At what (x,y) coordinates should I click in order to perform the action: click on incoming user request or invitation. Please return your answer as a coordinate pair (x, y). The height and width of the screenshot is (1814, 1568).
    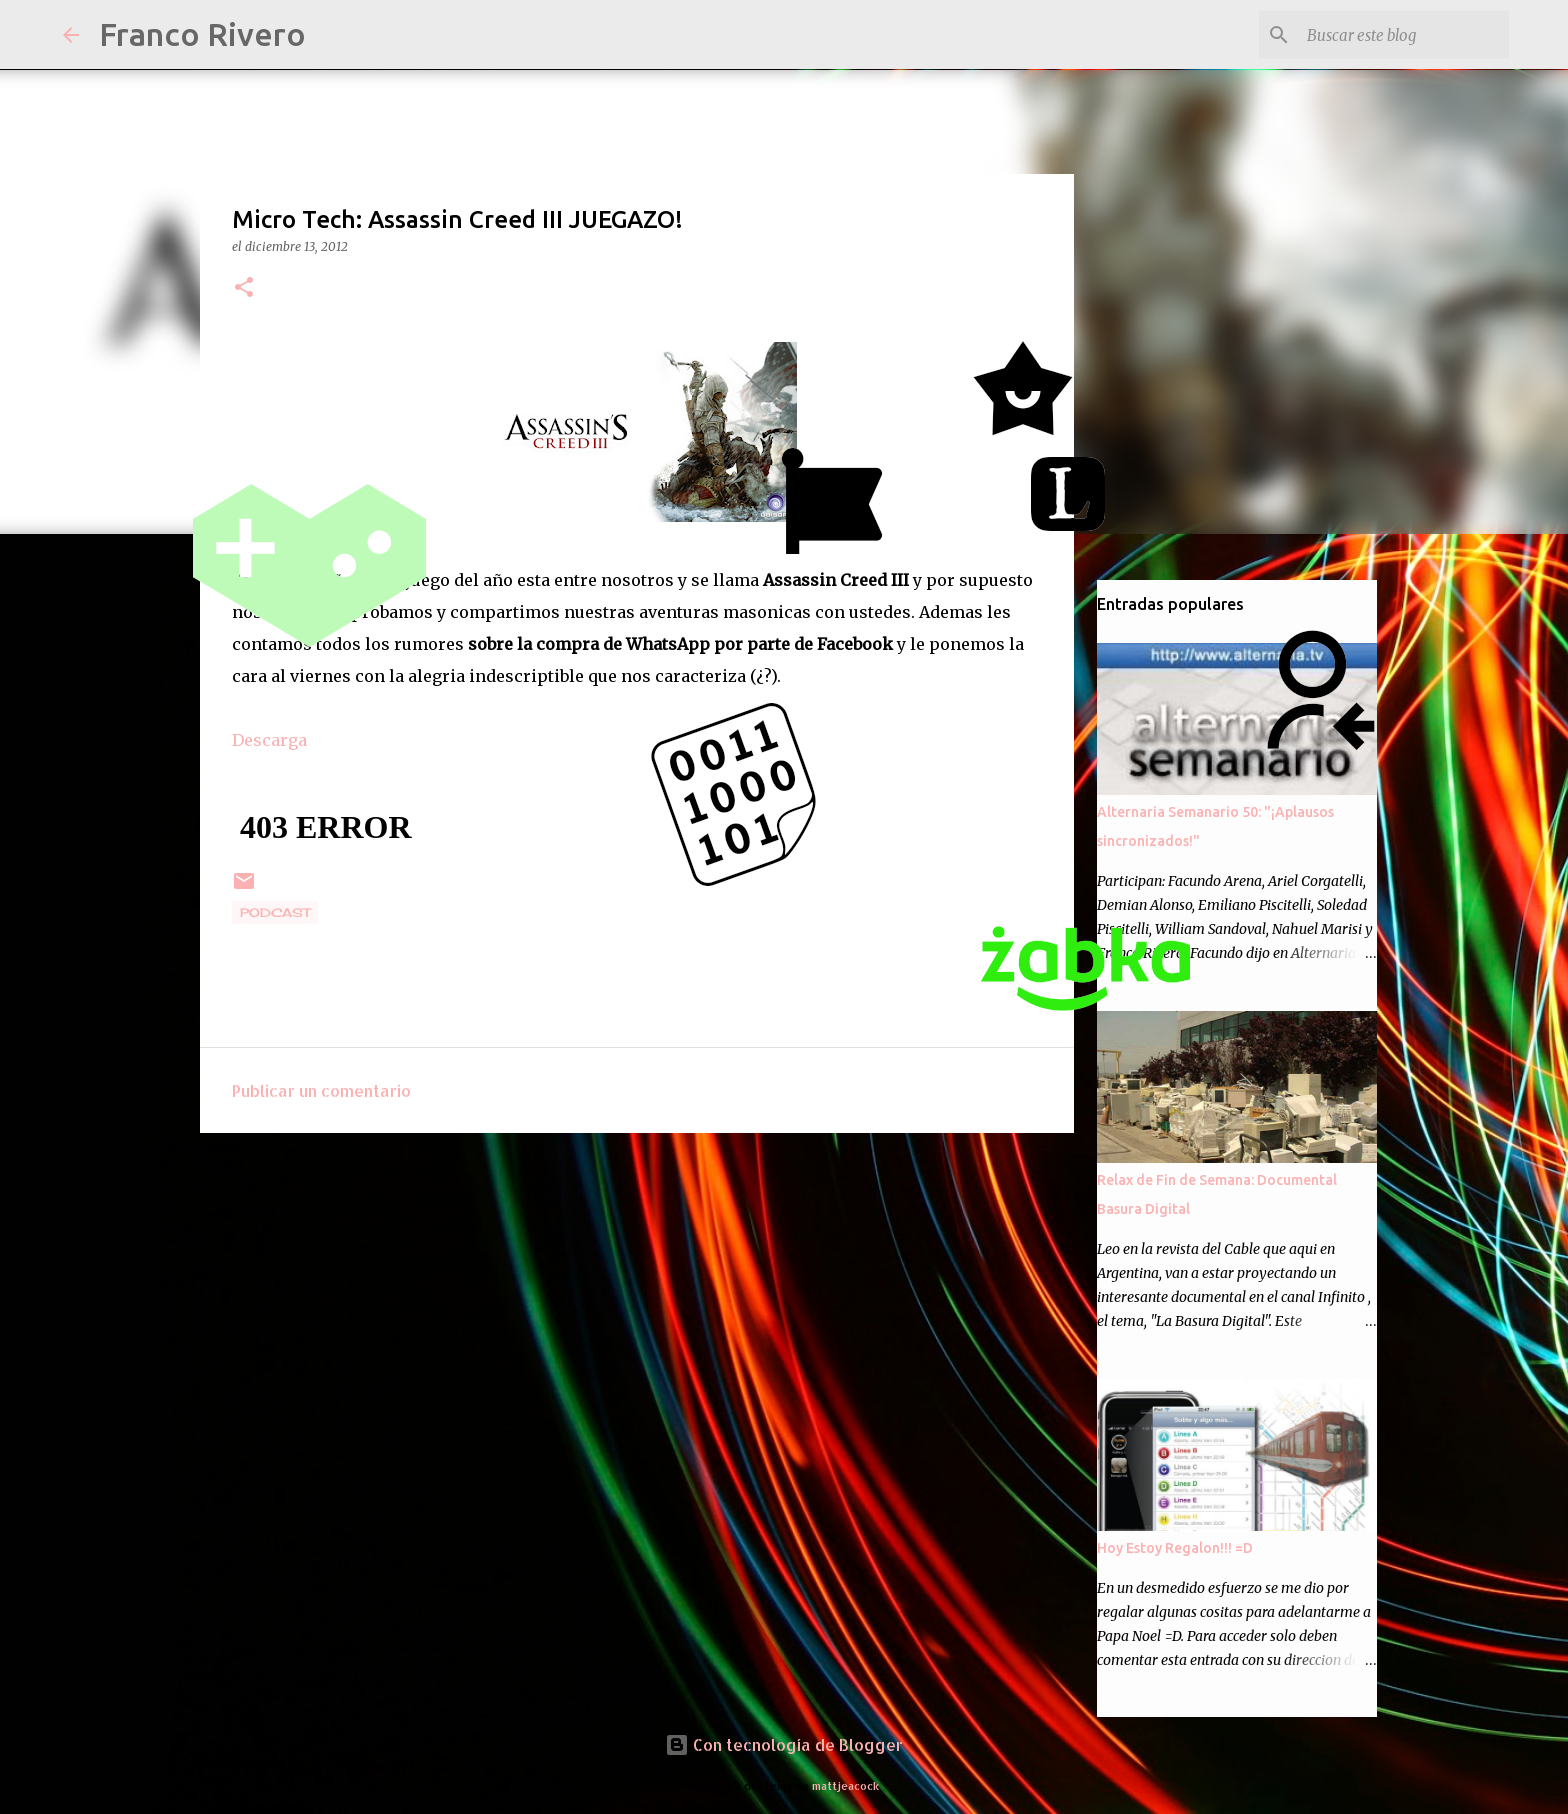
    Looking at the image, I should click on (1312, 692).